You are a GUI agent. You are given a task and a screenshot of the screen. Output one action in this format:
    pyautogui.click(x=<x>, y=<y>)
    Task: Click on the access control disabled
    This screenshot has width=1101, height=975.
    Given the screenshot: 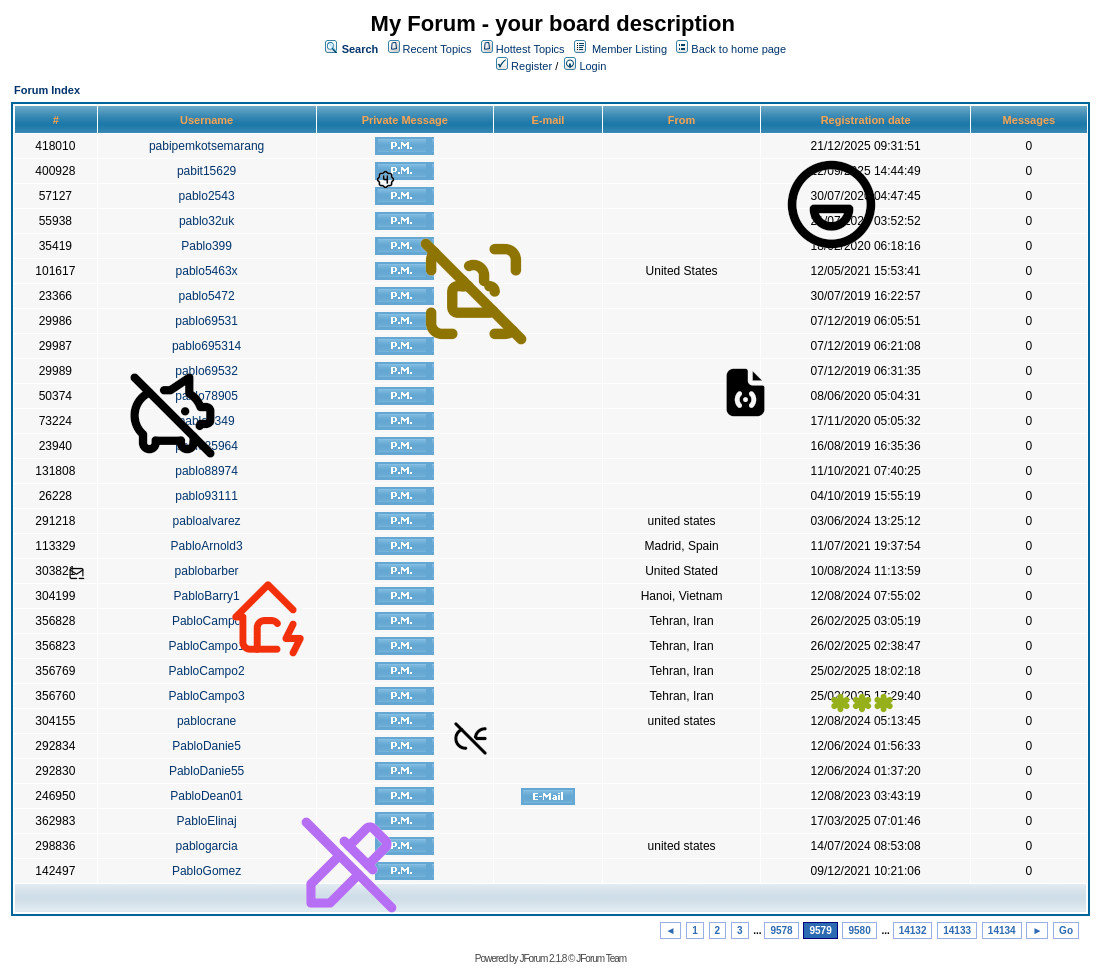 What is the action you would take?
    pyautogui.click(x=473, y=291)
    